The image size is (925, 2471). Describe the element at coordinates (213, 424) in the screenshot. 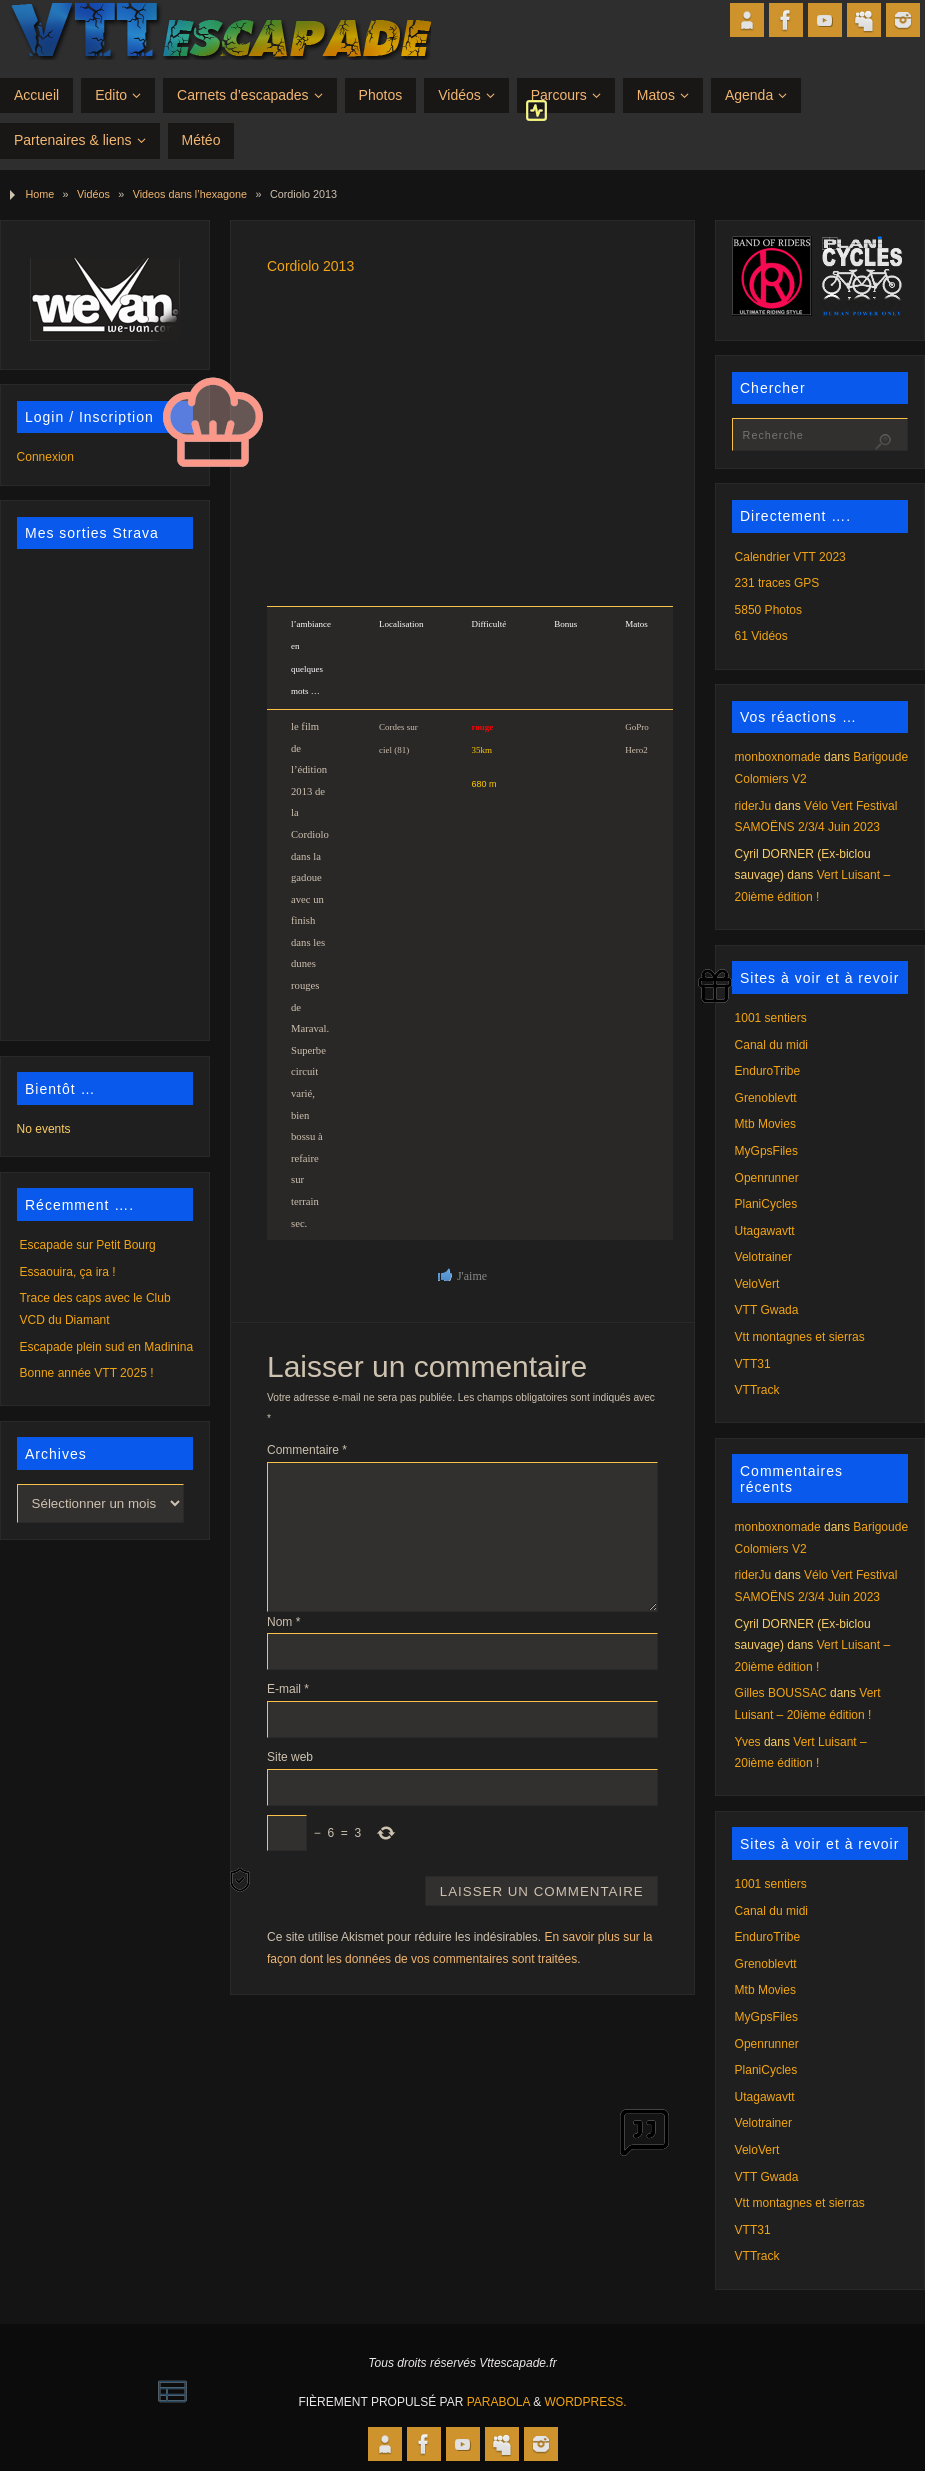

I see `browse recipes or cooking content` at that location.